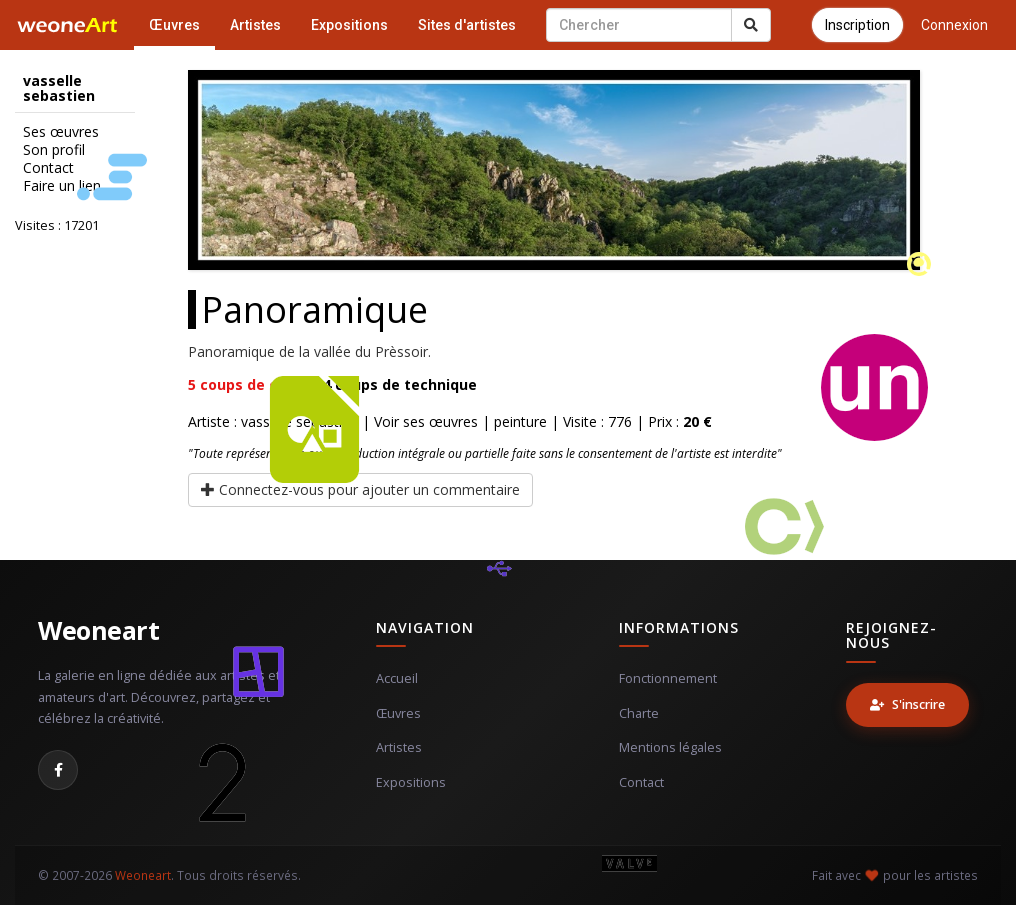  I want to click on valve corporation logo, so click(629, 863).